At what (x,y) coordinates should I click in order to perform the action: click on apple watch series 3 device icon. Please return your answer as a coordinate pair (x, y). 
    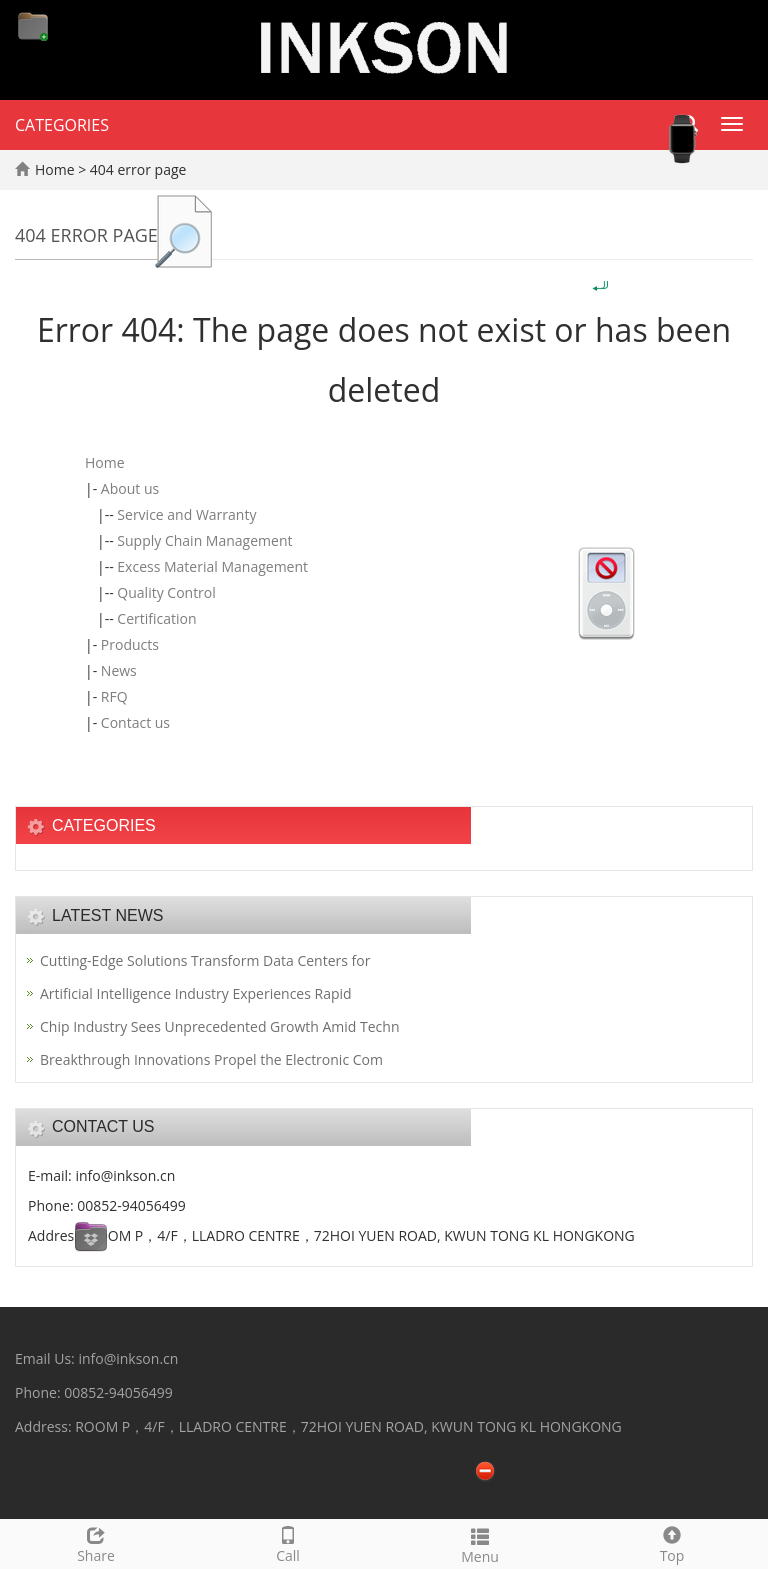
    Looking at the image, I should click on (682, 139).